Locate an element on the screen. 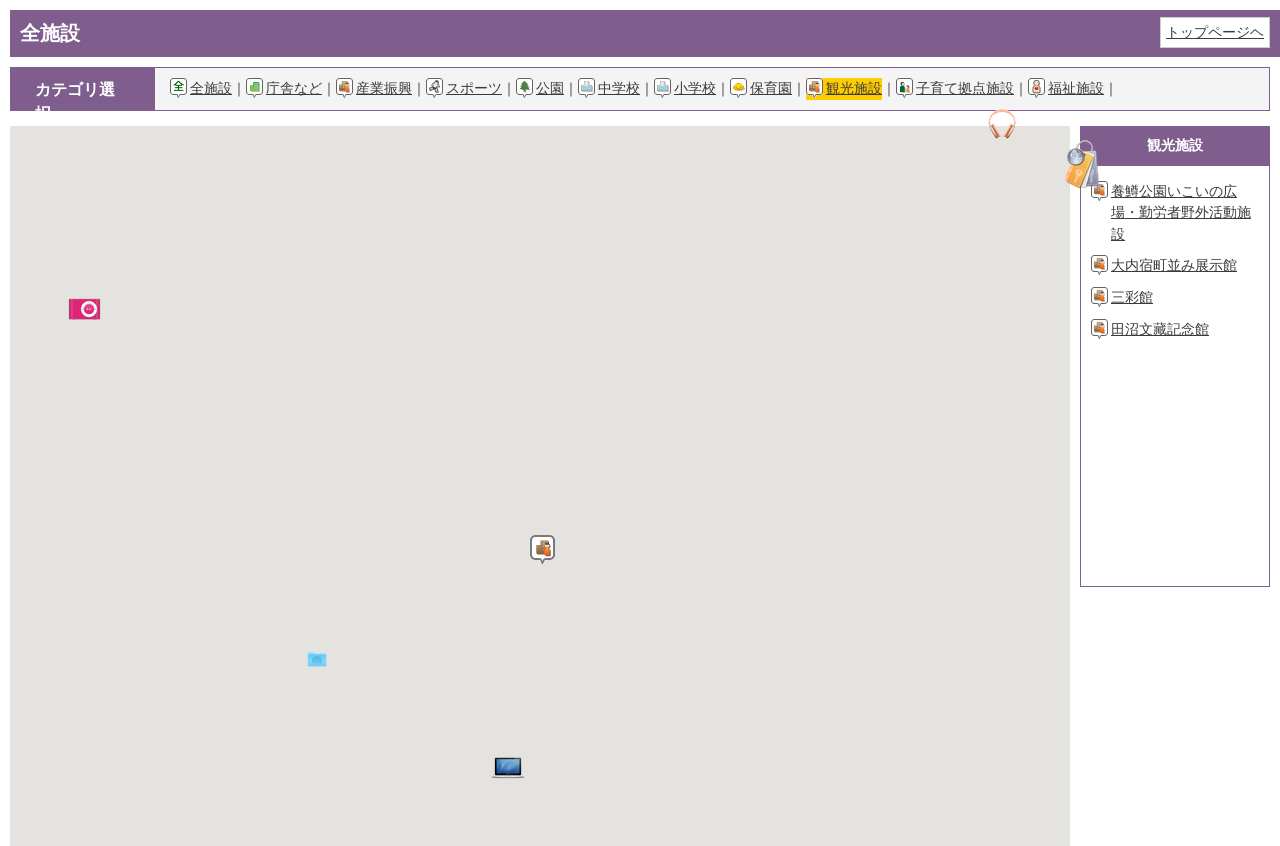 This screenshot has width=1280, height=846. manage single sign-on credentials and authentication is located at coordinates (1082, 164).